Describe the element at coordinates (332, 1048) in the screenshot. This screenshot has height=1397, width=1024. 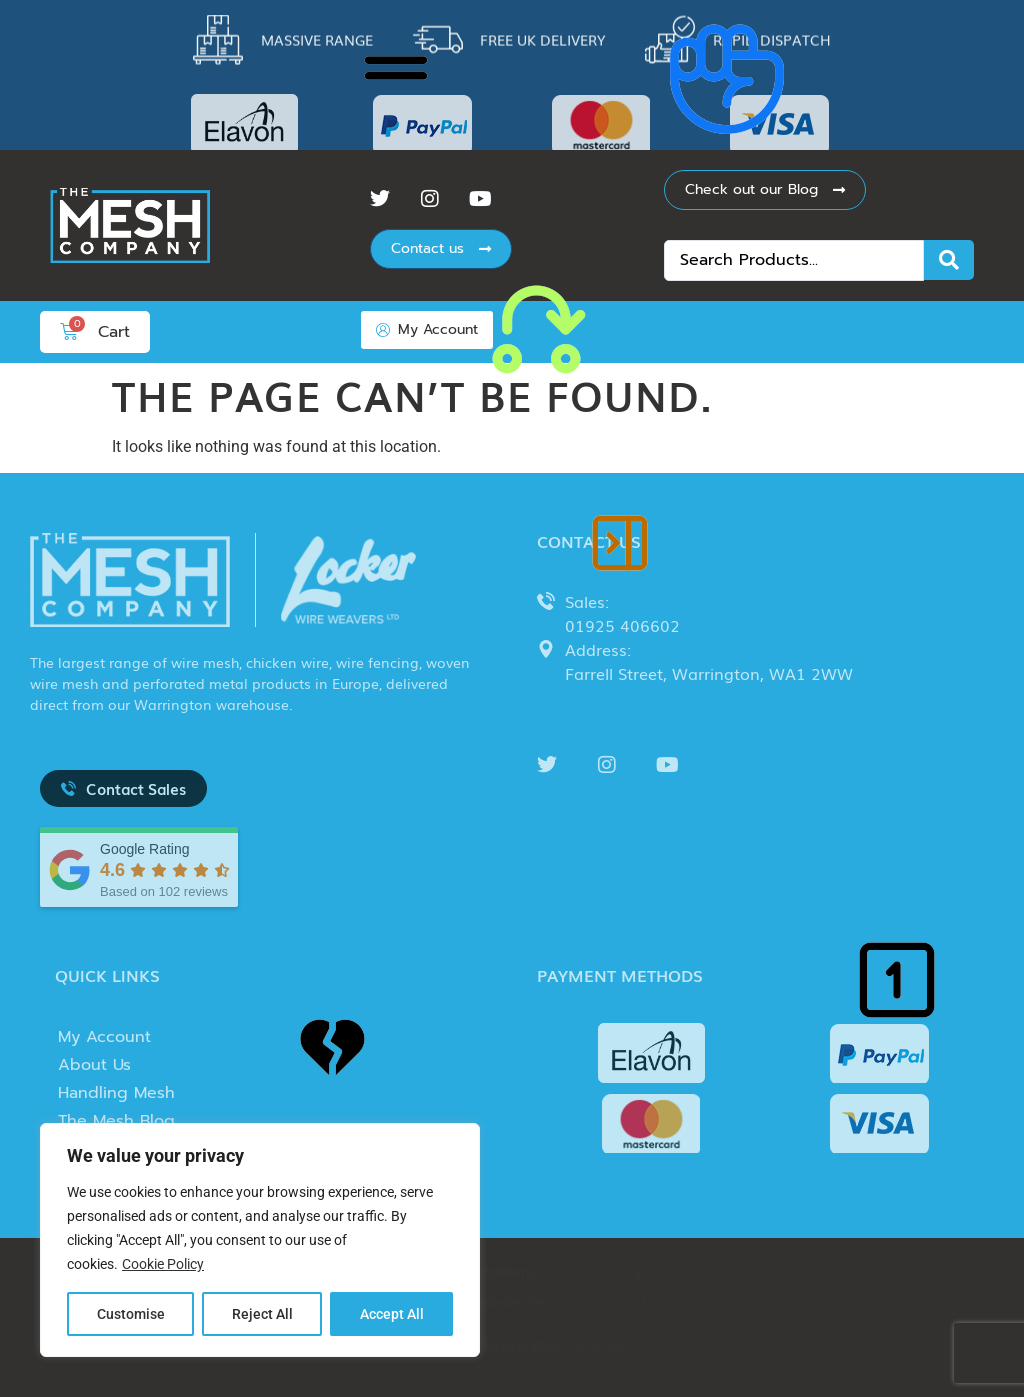
I see `indicates a broken or failed favorite` at that location.